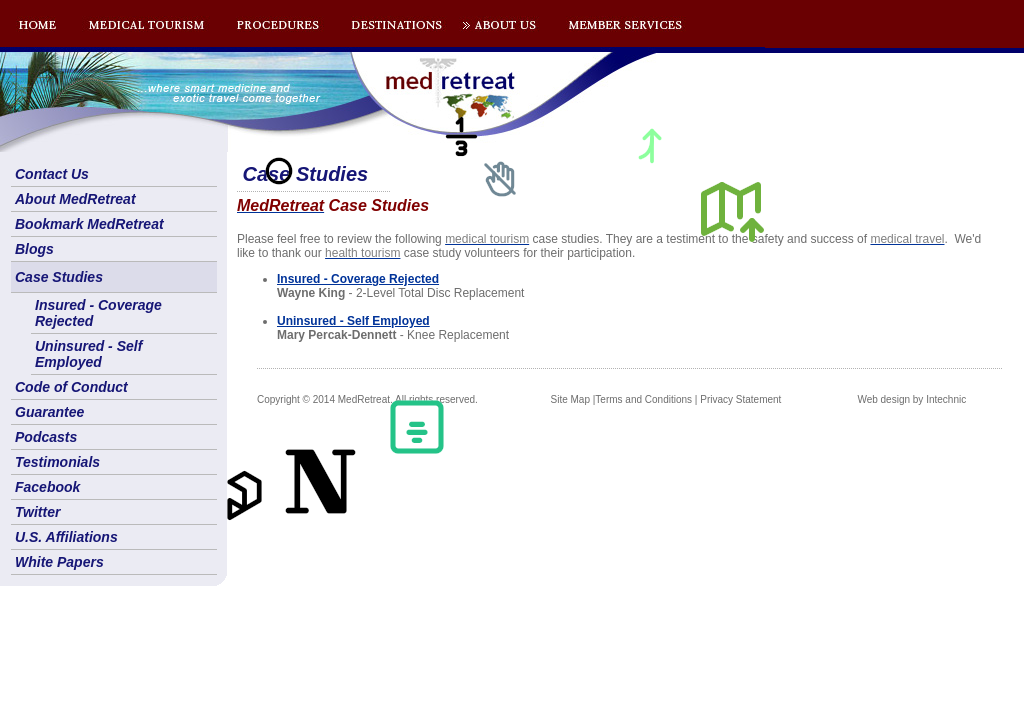 Image resolution: width=1024 pixels, height=720 pixels. Describe the element at coordinates (320, 481) in the screenshot. I see `open notion app` at that location.